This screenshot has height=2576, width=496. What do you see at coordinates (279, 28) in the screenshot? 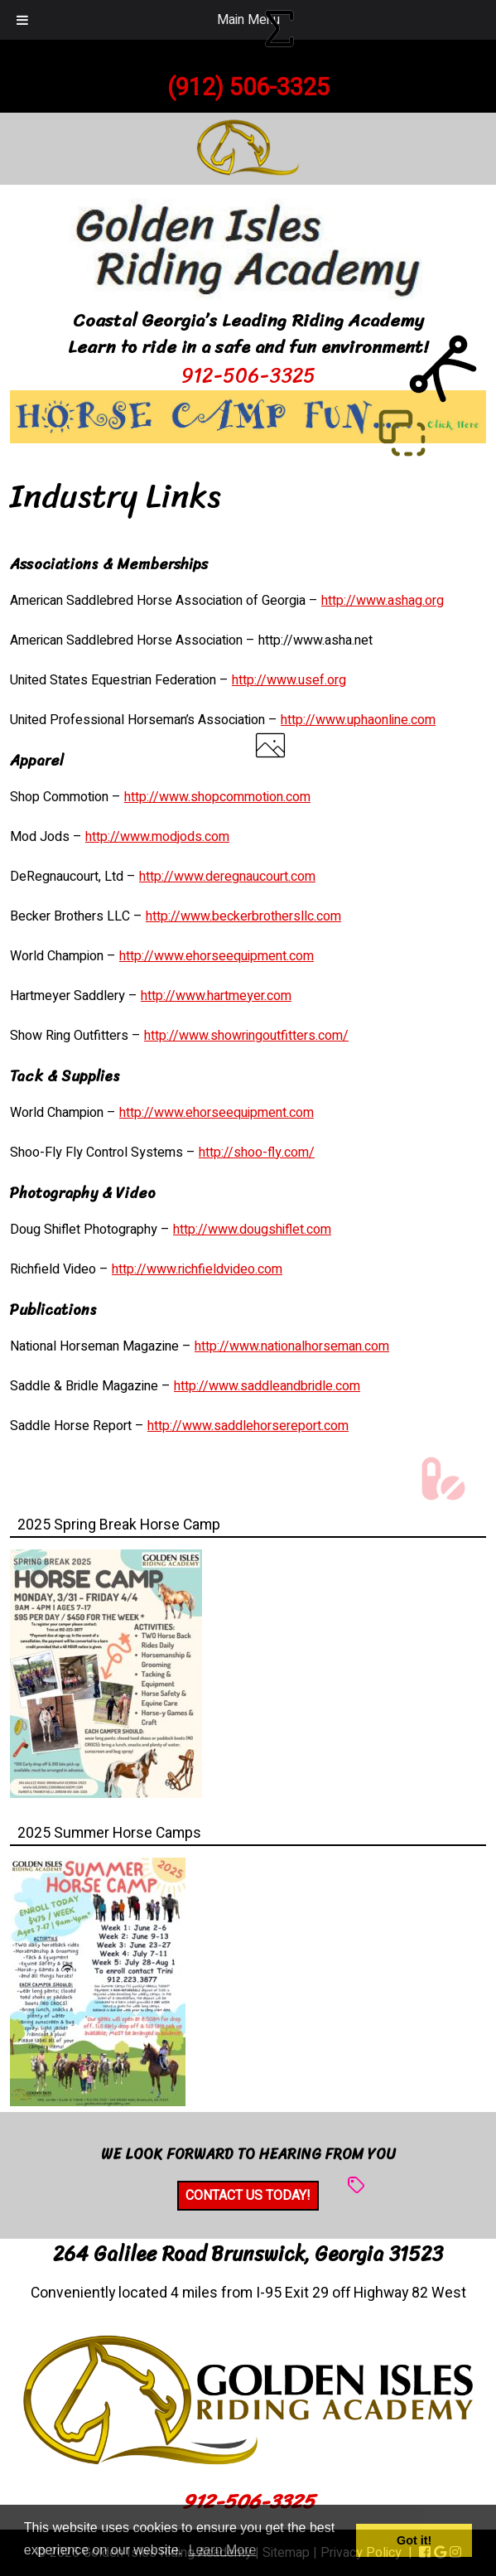
I see `calculate sum or total` at bounding box center [279, 28].